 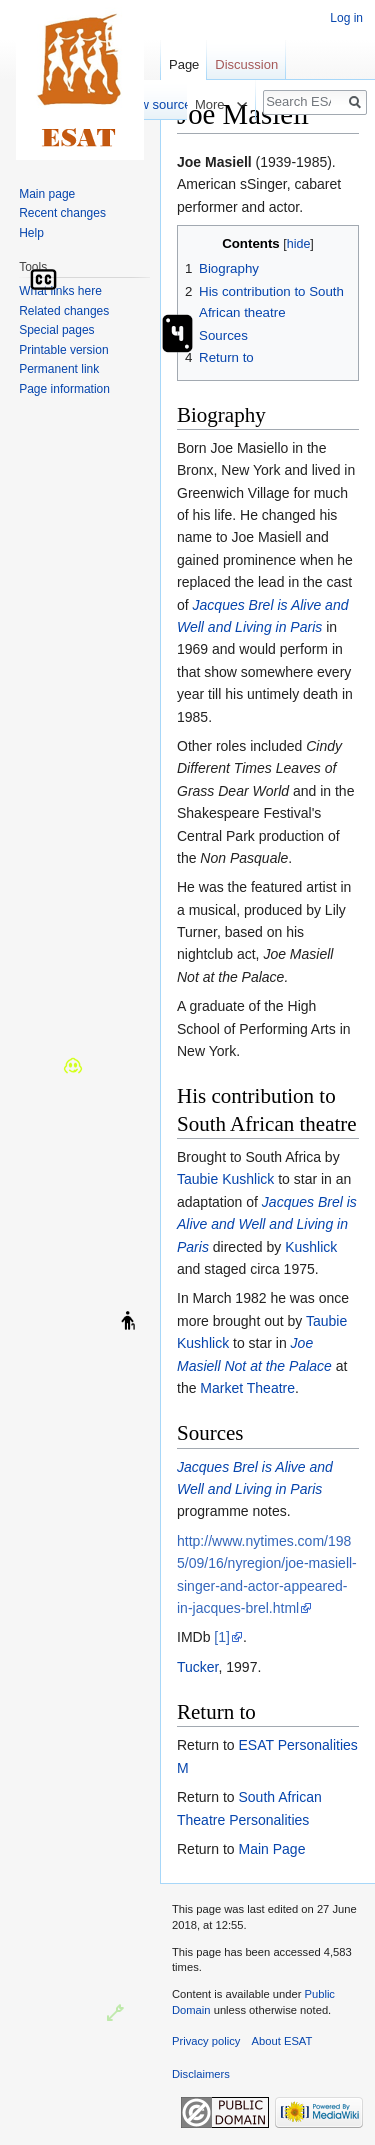 I want to click on indicates archery or target shooting activity, so click(x=115, y=2013).